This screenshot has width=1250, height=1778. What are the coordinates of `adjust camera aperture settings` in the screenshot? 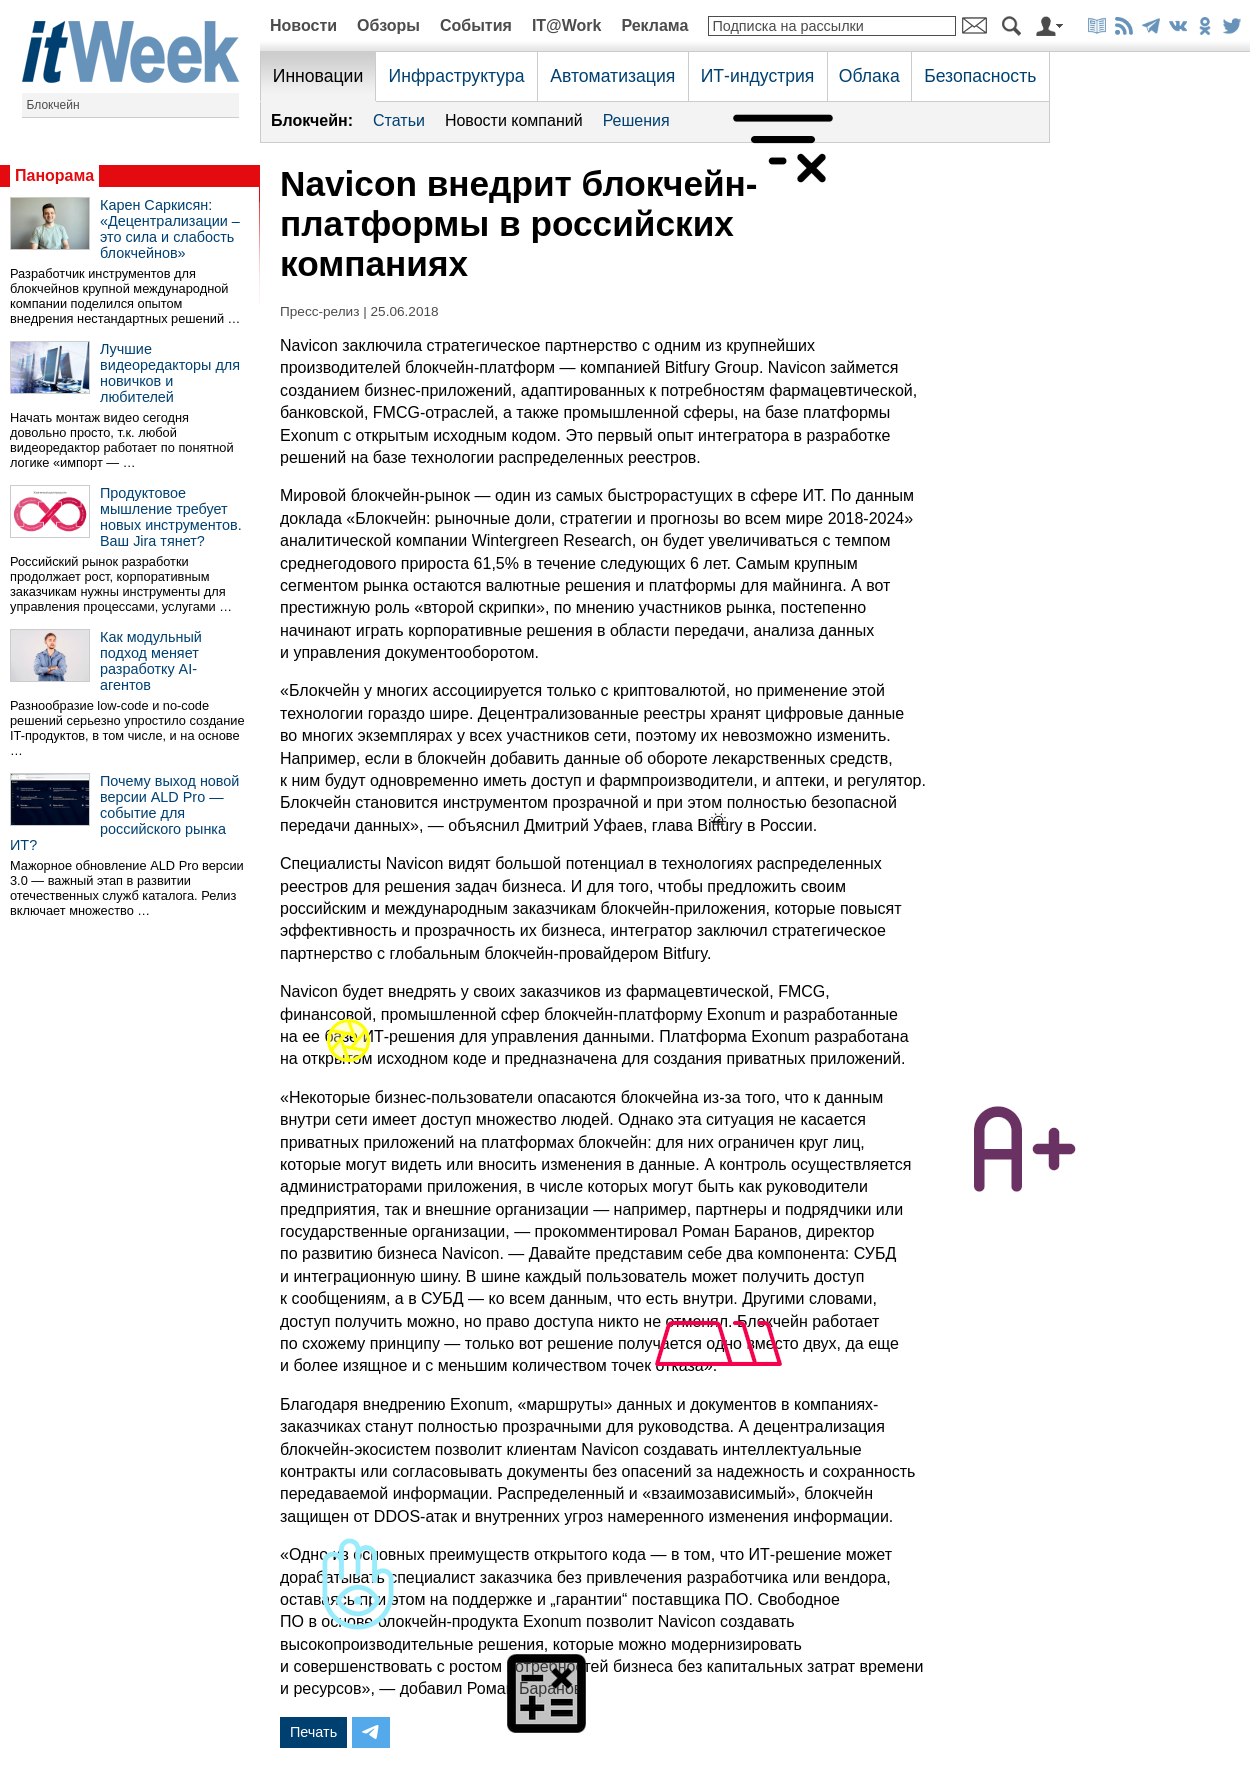 It's located at (348, 1040).